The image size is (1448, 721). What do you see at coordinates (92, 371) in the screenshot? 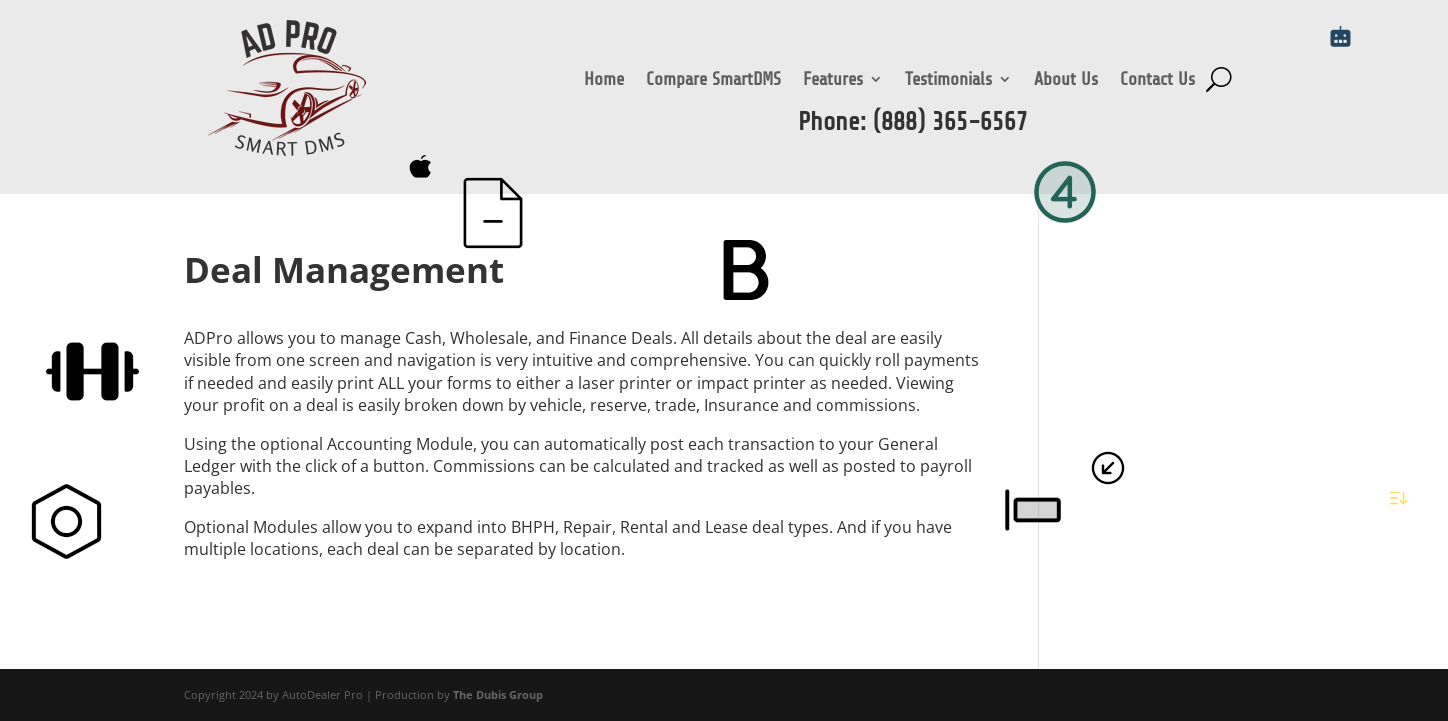
I see `access workout or fitness features` at bounding box center [92, 371].